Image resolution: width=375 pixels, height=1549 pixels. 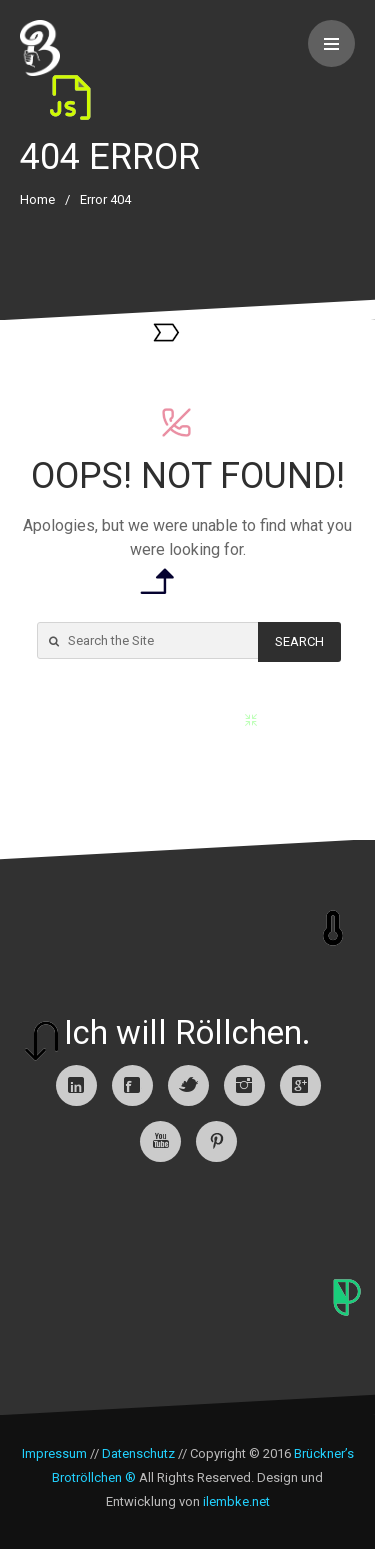 What do you see at coordinates (158, 582) in the screenshot?
I see `redirect or forward content upward` at bounding box center [158, 582].